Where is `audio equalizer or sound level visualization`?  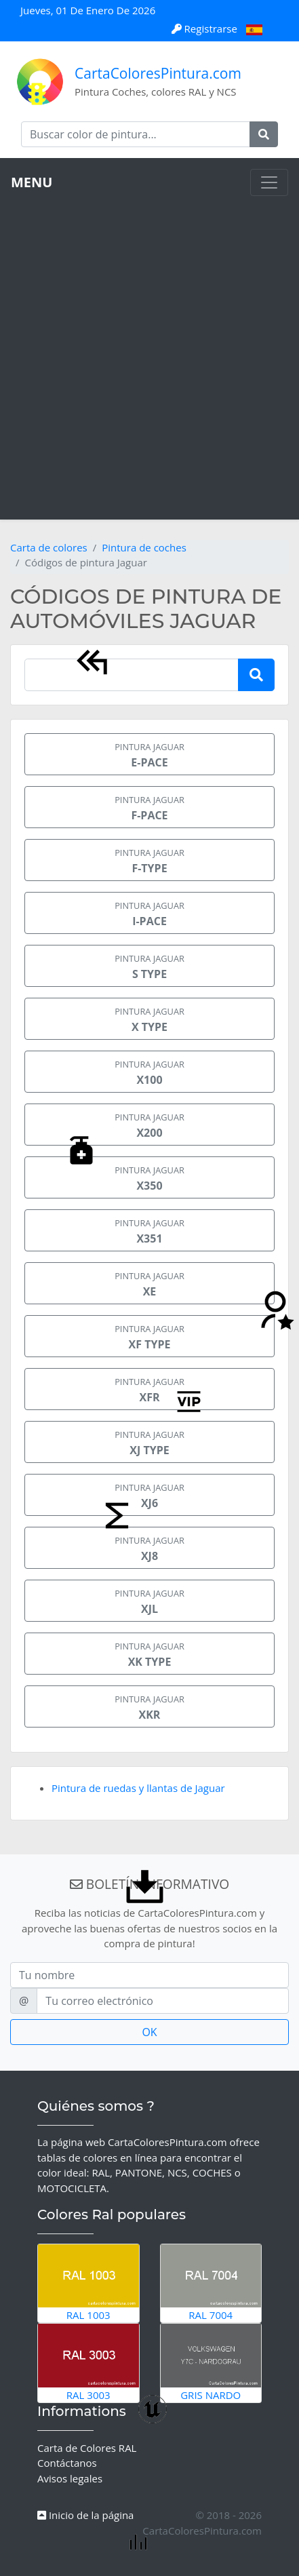 audio equalizer or sound level visualization is located at coordinates (138, 2542).